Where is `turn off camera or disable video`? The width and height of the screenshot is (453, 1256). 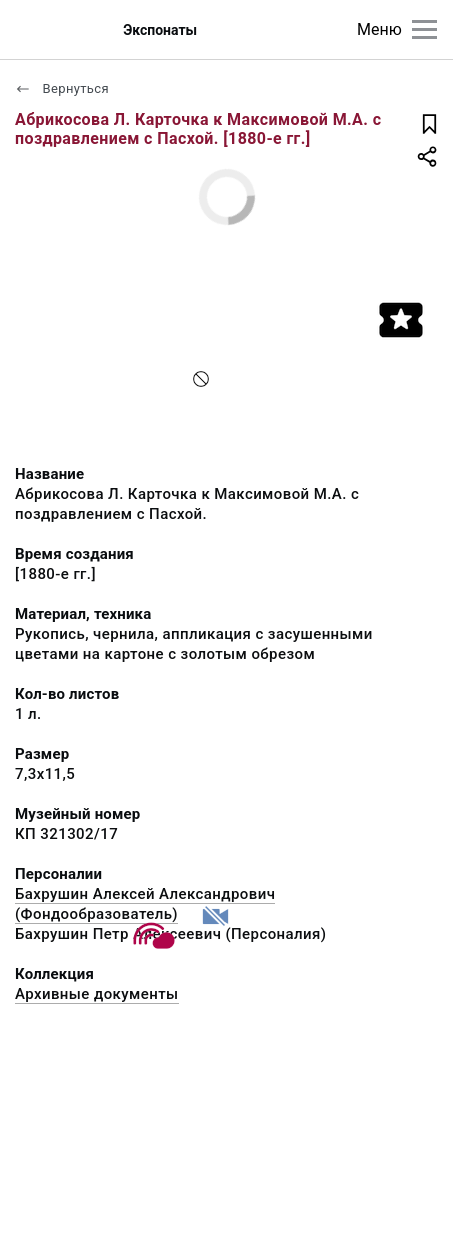 turn off camera or disable video is located at coordinates (215, 916).